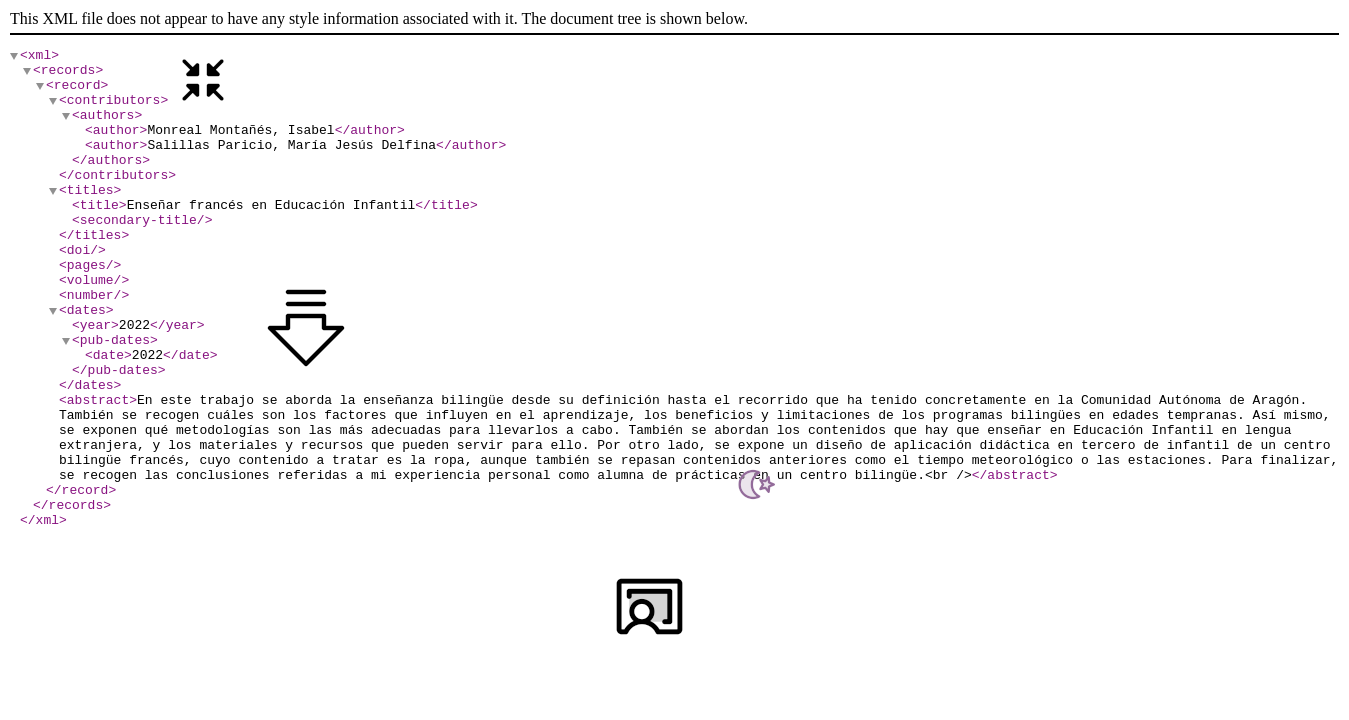 This screenshot has height=720, width=1349. Describe the element at coordinates (203, 80) in the screenshot. I see `exit fullscreen mode` at that location.